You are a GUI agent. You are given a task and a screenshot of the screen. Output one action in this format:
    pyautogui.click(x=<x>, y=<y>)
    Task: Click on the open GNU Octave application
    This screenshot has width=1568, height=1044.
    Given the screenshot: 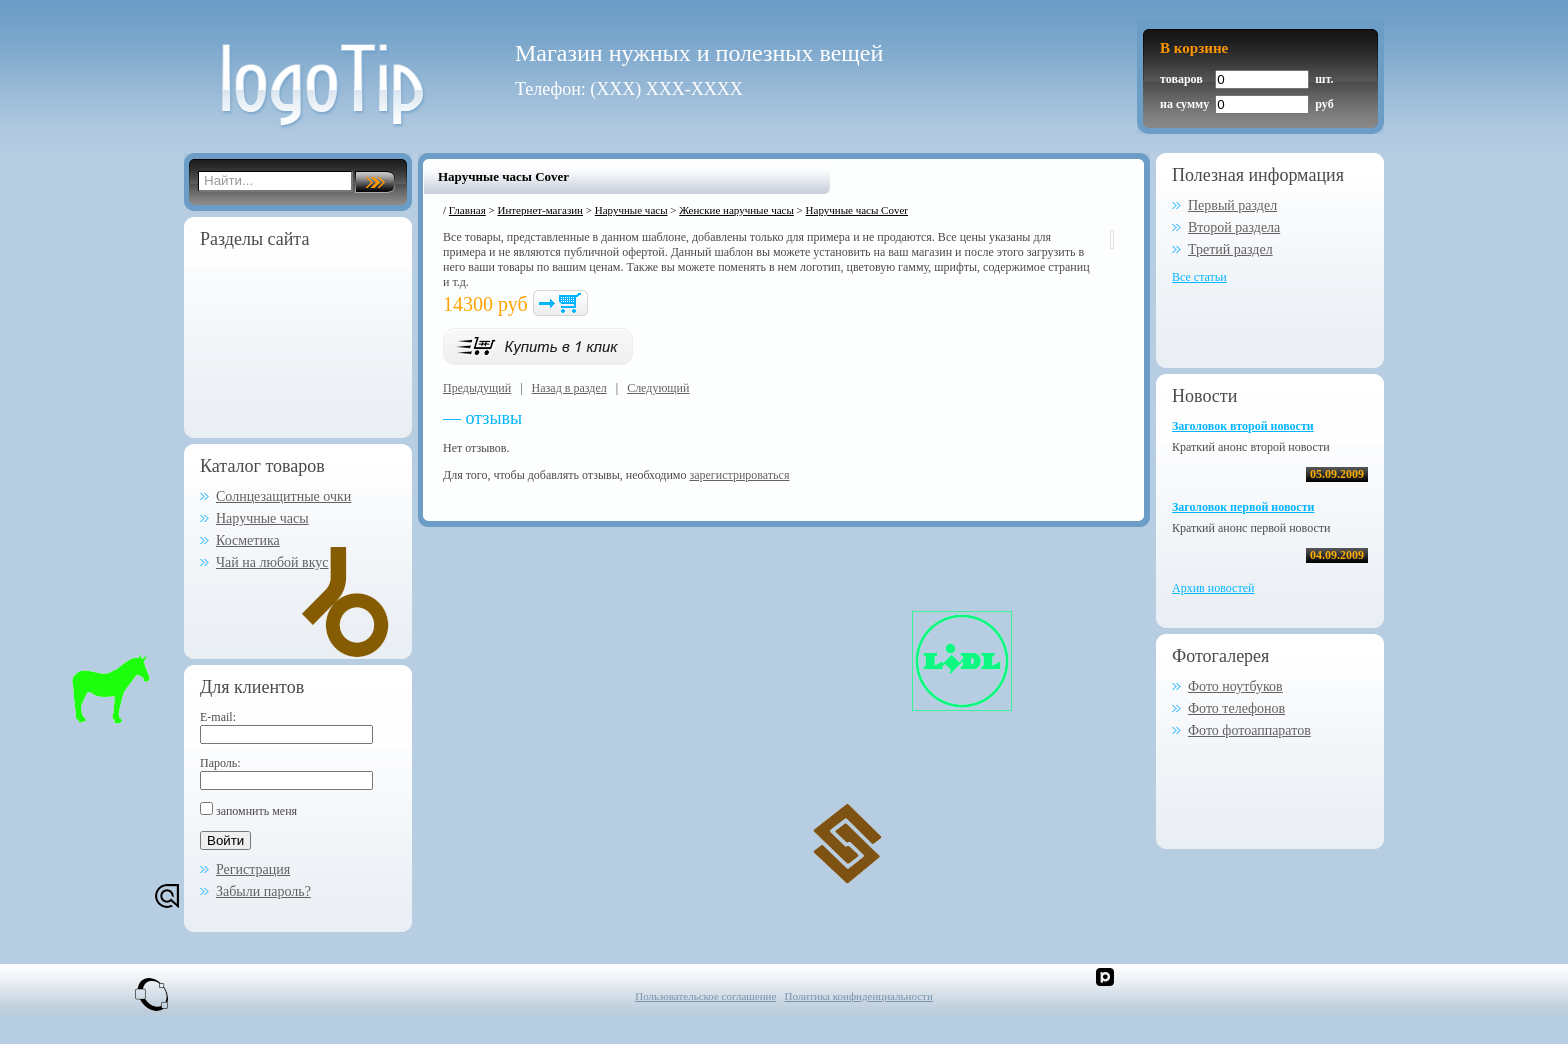 What is the action you would take?
    pyautogui.click(x=151, y=994)
    